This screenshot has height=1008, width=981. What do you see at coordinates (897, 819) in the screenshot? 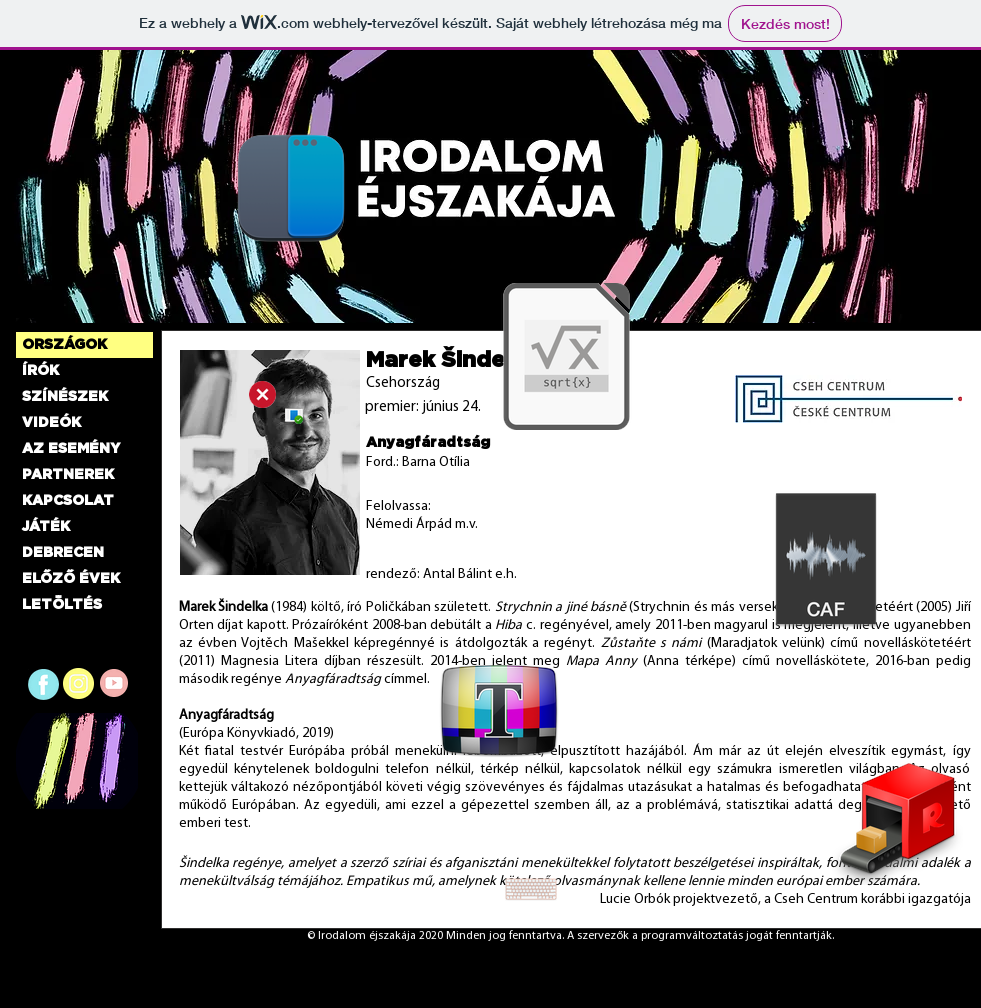
I see `indicates a software package repository` at bounding box center [897, 819].